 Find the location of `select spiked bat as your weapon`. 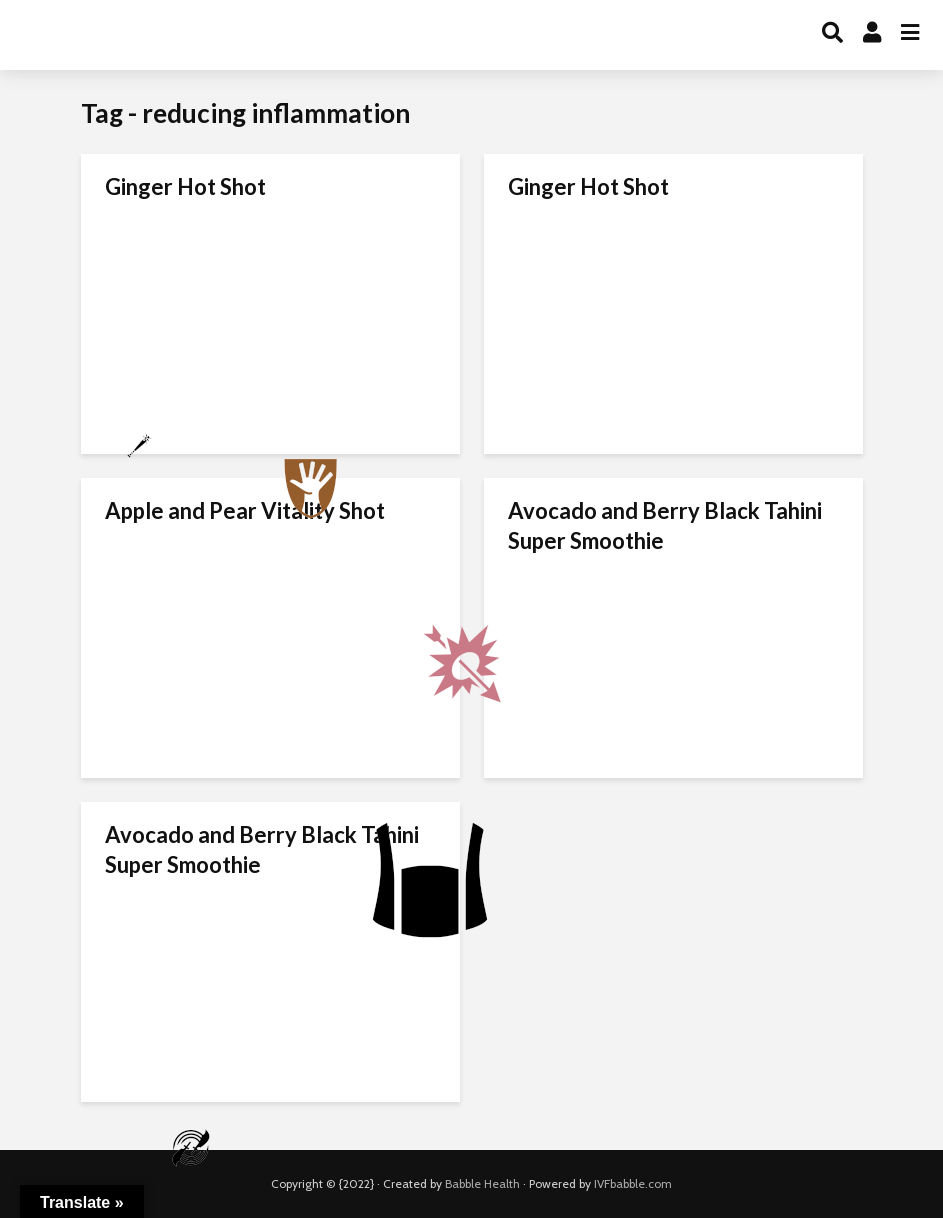

select spiked bat as your weapon is located at coordinates (139, 445).